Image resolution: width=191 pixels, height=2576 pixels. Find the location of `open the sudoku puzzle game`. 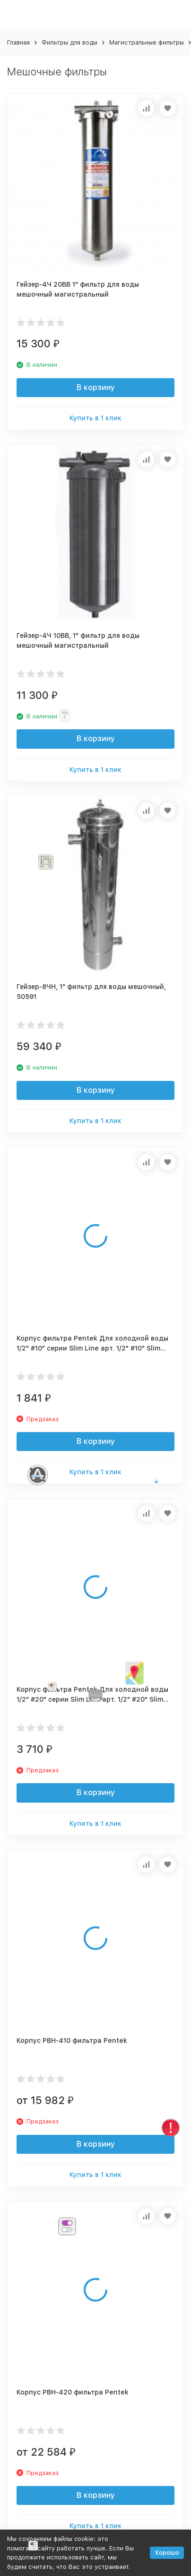

open the sudoku puzzle game is located at coordinates (46, 862).